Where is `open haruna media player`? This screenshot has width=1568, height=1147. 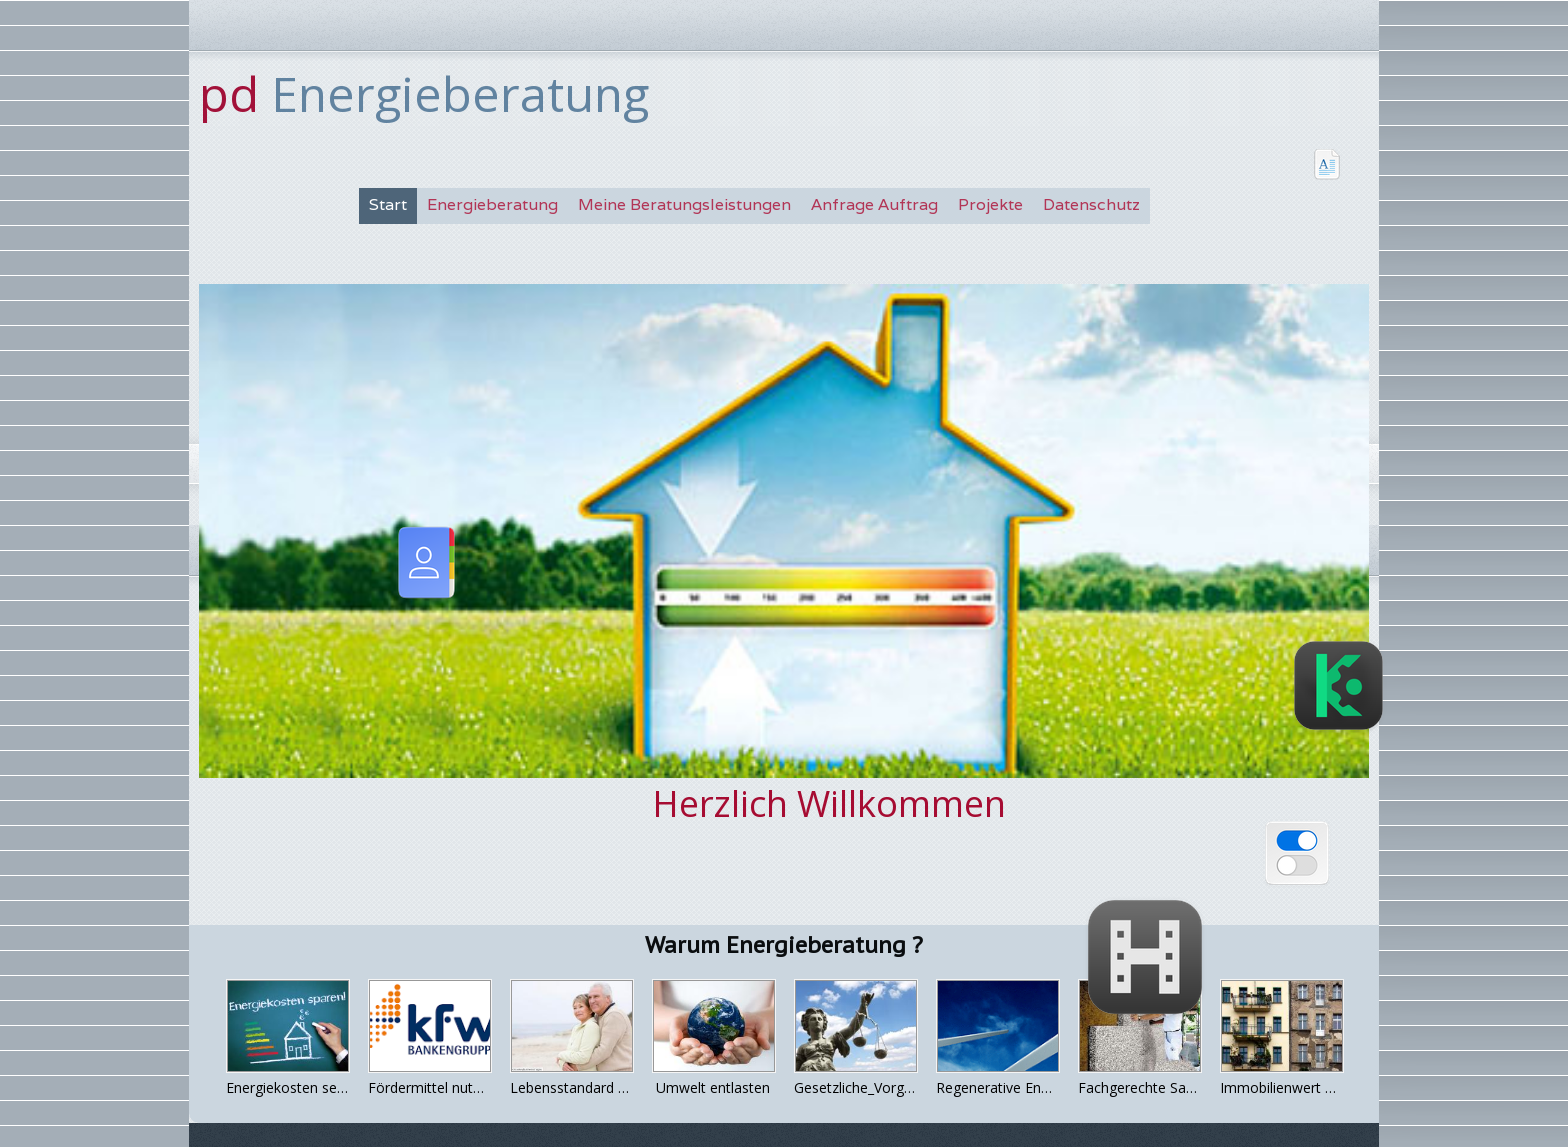 open haruna media player is located at coordinates (1145, 957).